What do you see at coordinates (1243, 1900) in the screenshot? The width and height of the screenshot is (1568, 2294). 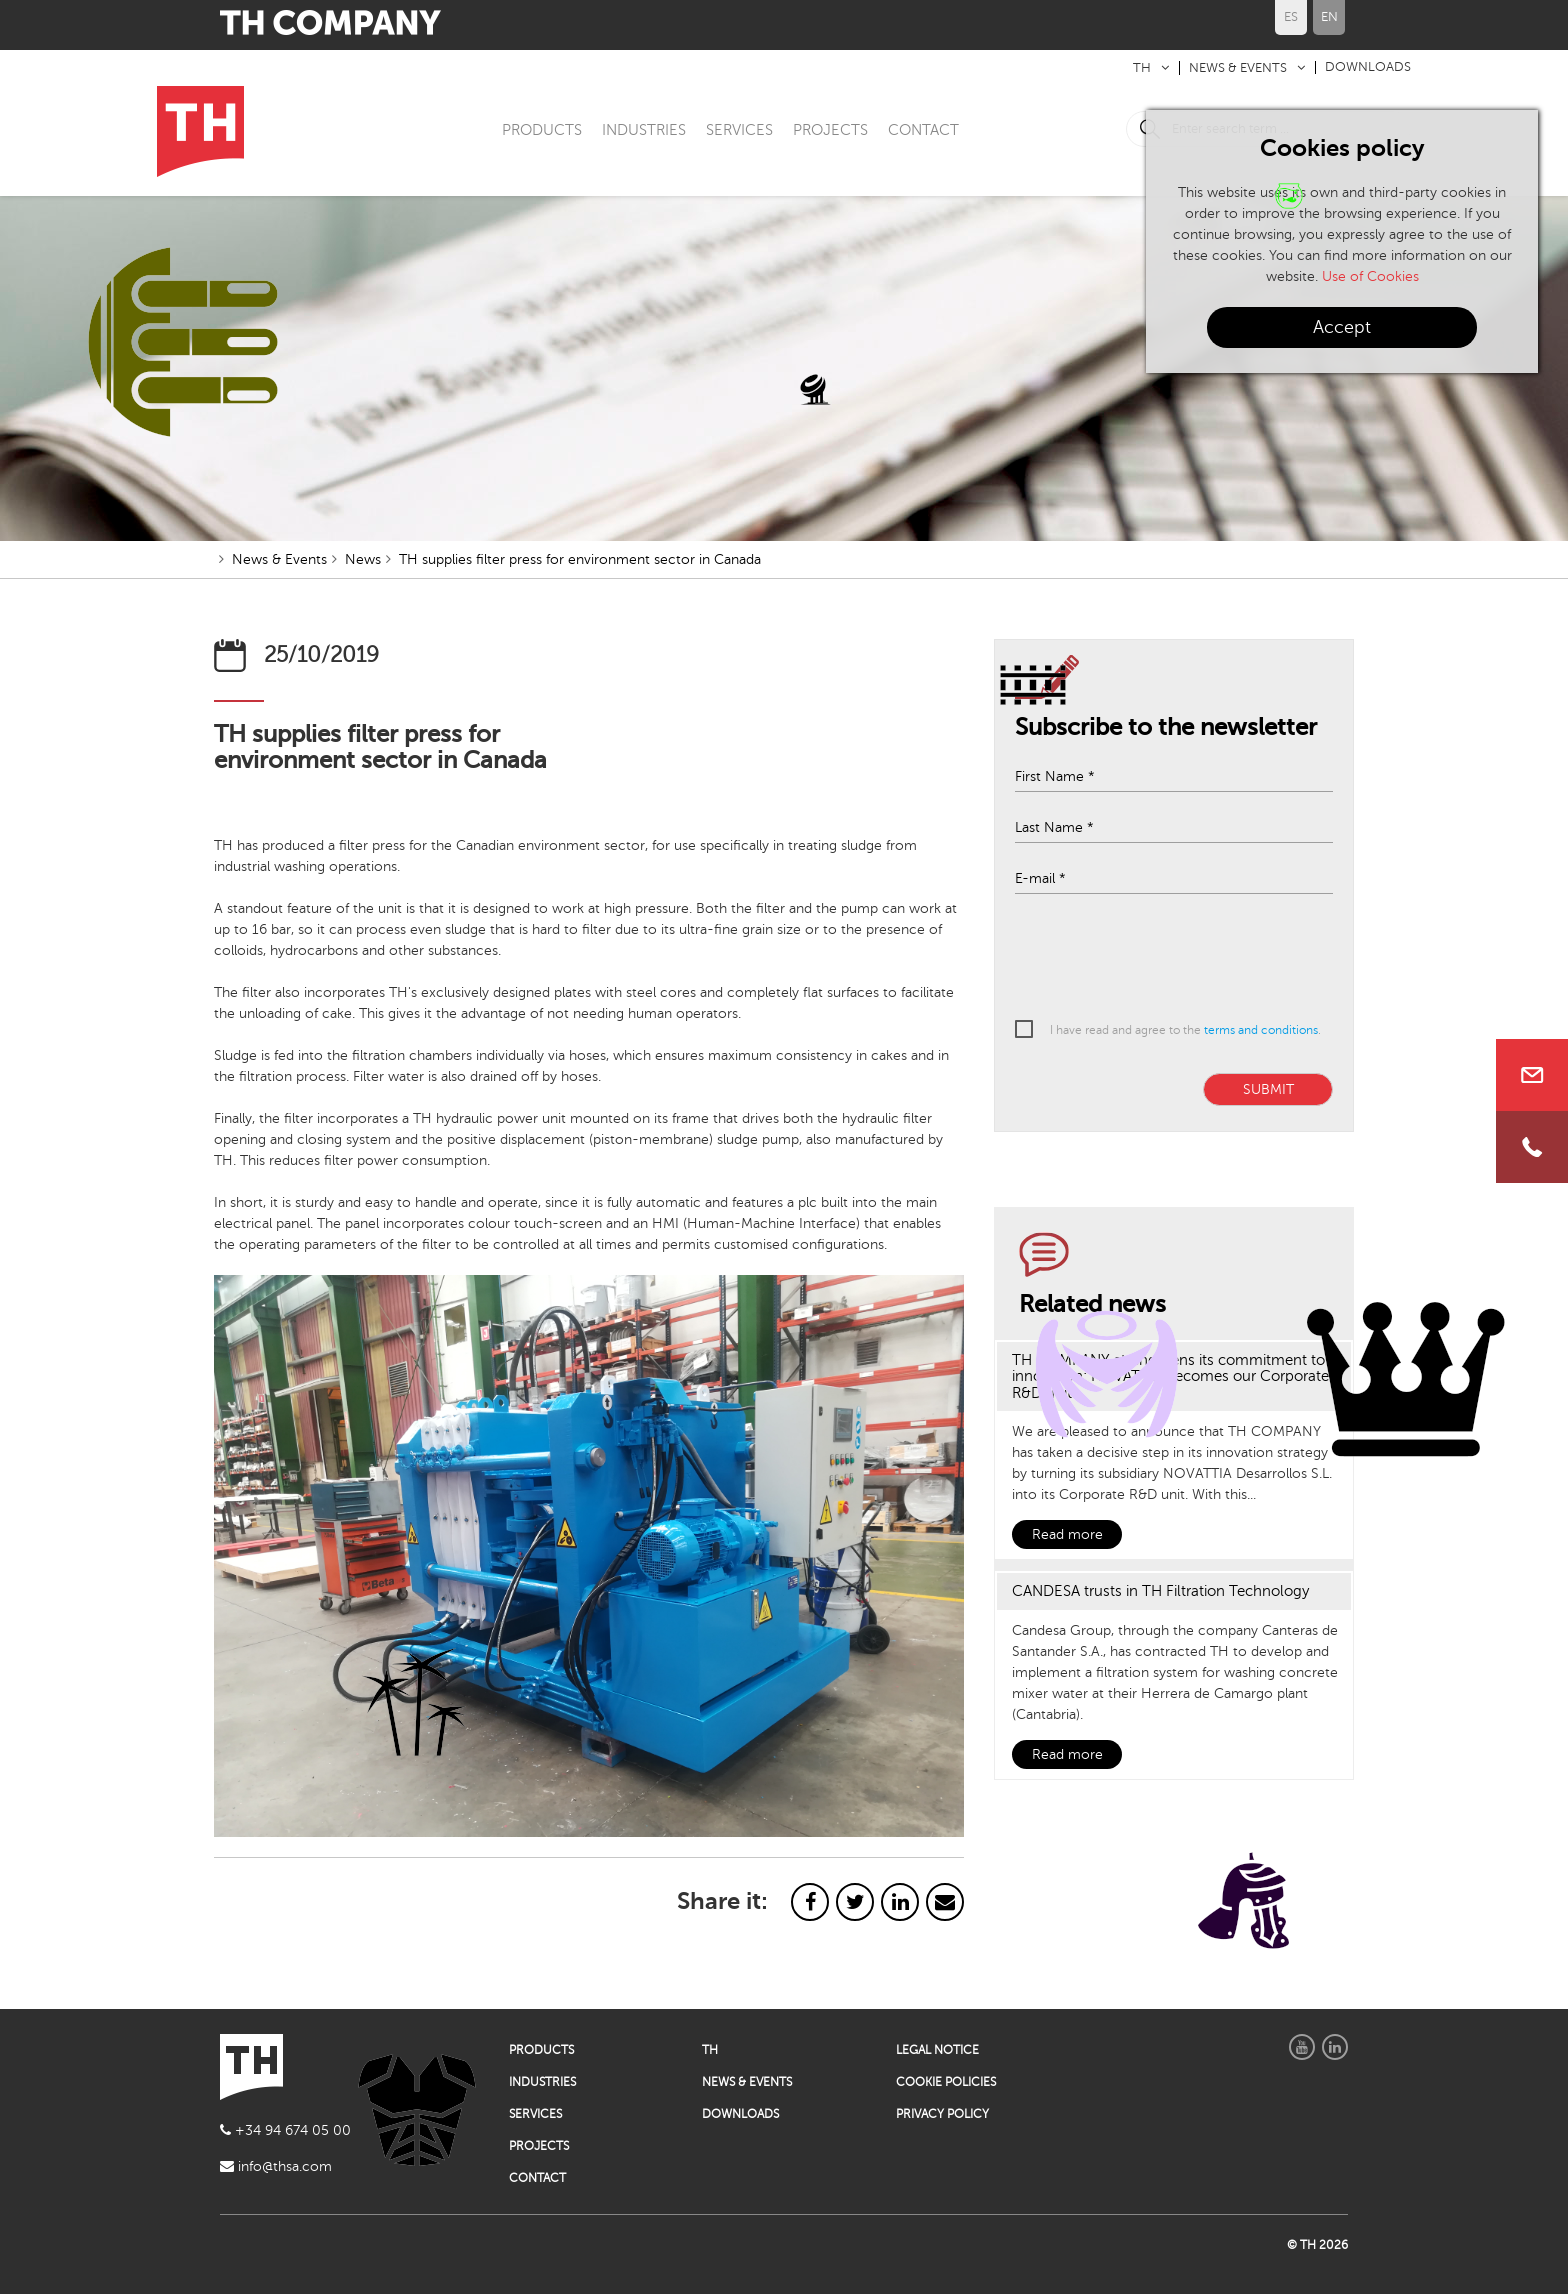 I see `select roman soldier or centurion character class` at bounding box center [1243, 1900].